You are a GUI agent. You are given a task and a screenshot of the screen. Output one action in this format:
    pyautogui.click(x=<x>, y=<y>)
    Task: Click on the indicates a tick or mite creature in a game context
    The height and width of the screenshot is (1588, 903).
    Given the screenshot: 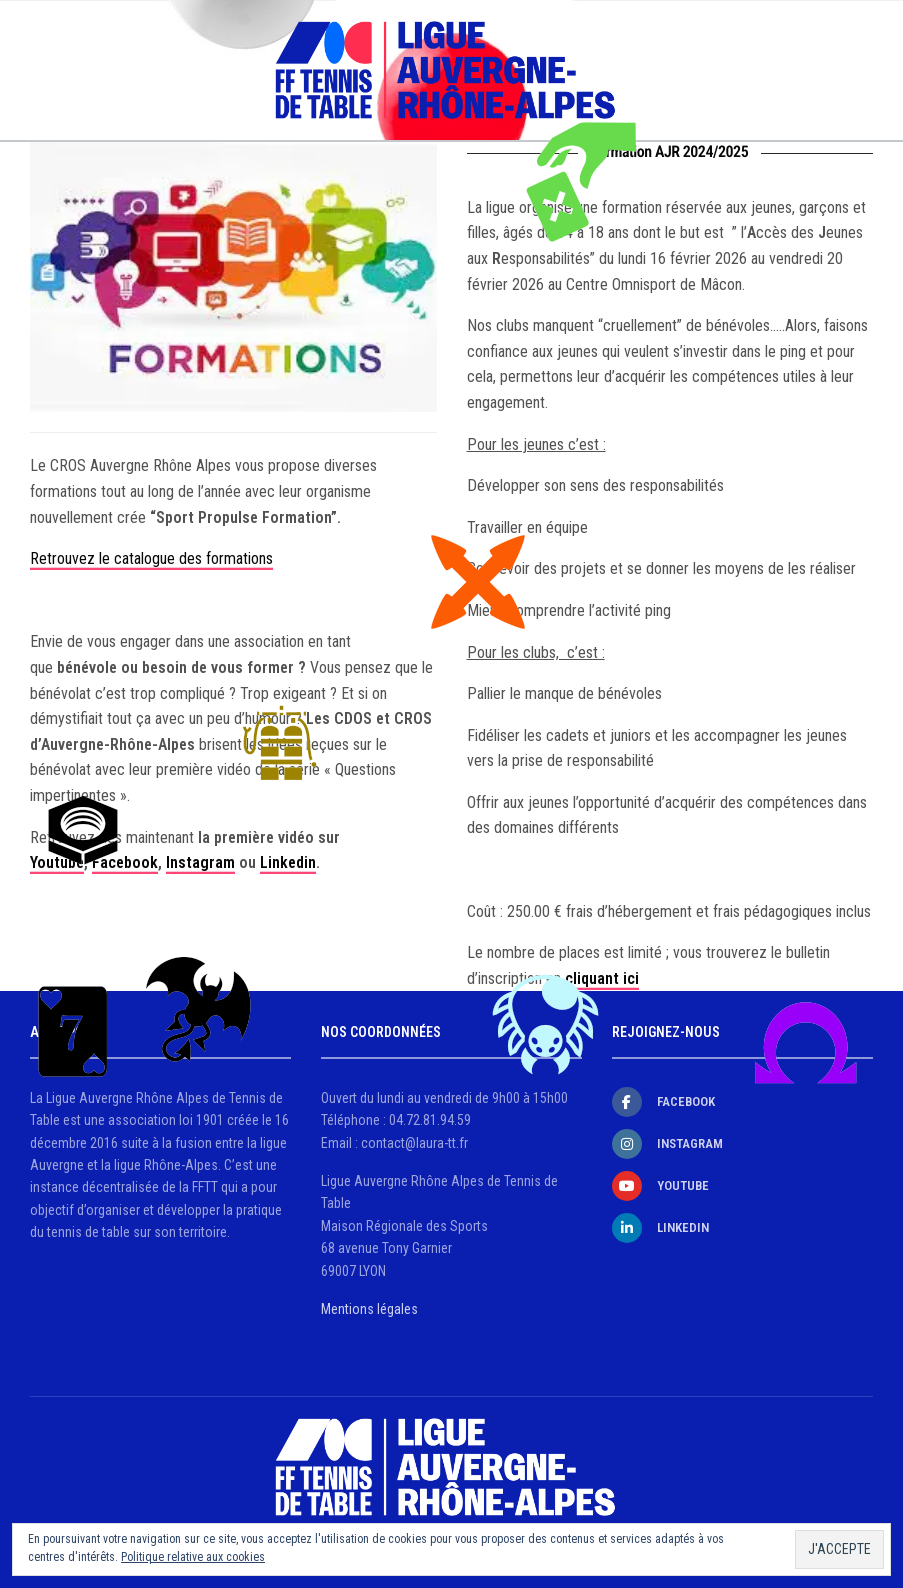 What is the action you would take?
    pyautogui.click(x=544, y=1025)
    